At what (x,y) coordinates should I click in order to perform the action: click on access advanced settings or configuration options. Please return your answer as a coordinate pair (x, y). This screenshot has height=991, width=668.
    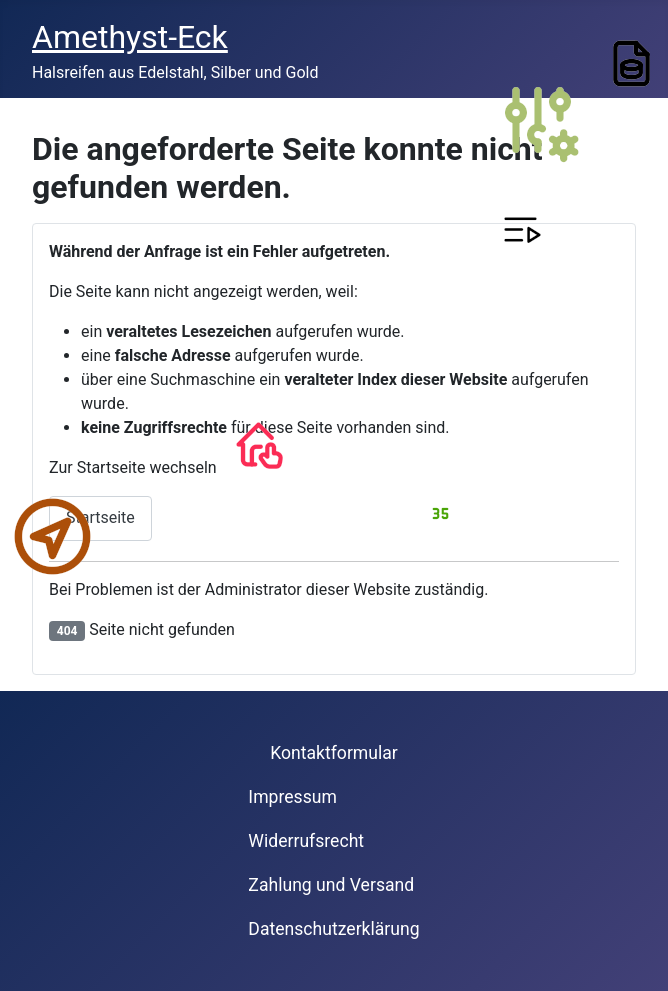
    Looking at the image, I should click on (538, 120).